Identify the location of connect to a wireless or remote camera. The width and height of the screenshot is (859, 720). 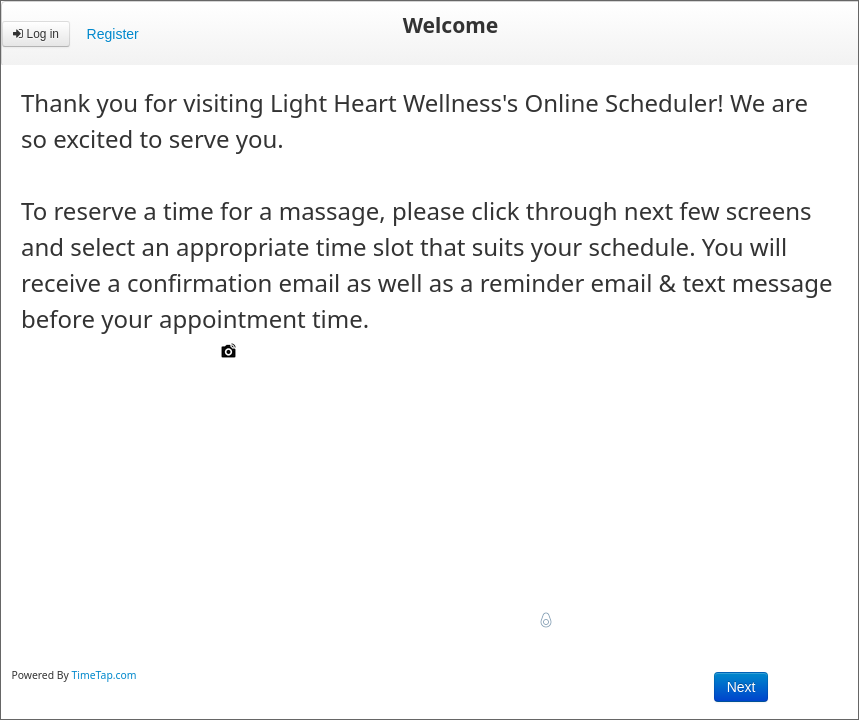
(228, 350).